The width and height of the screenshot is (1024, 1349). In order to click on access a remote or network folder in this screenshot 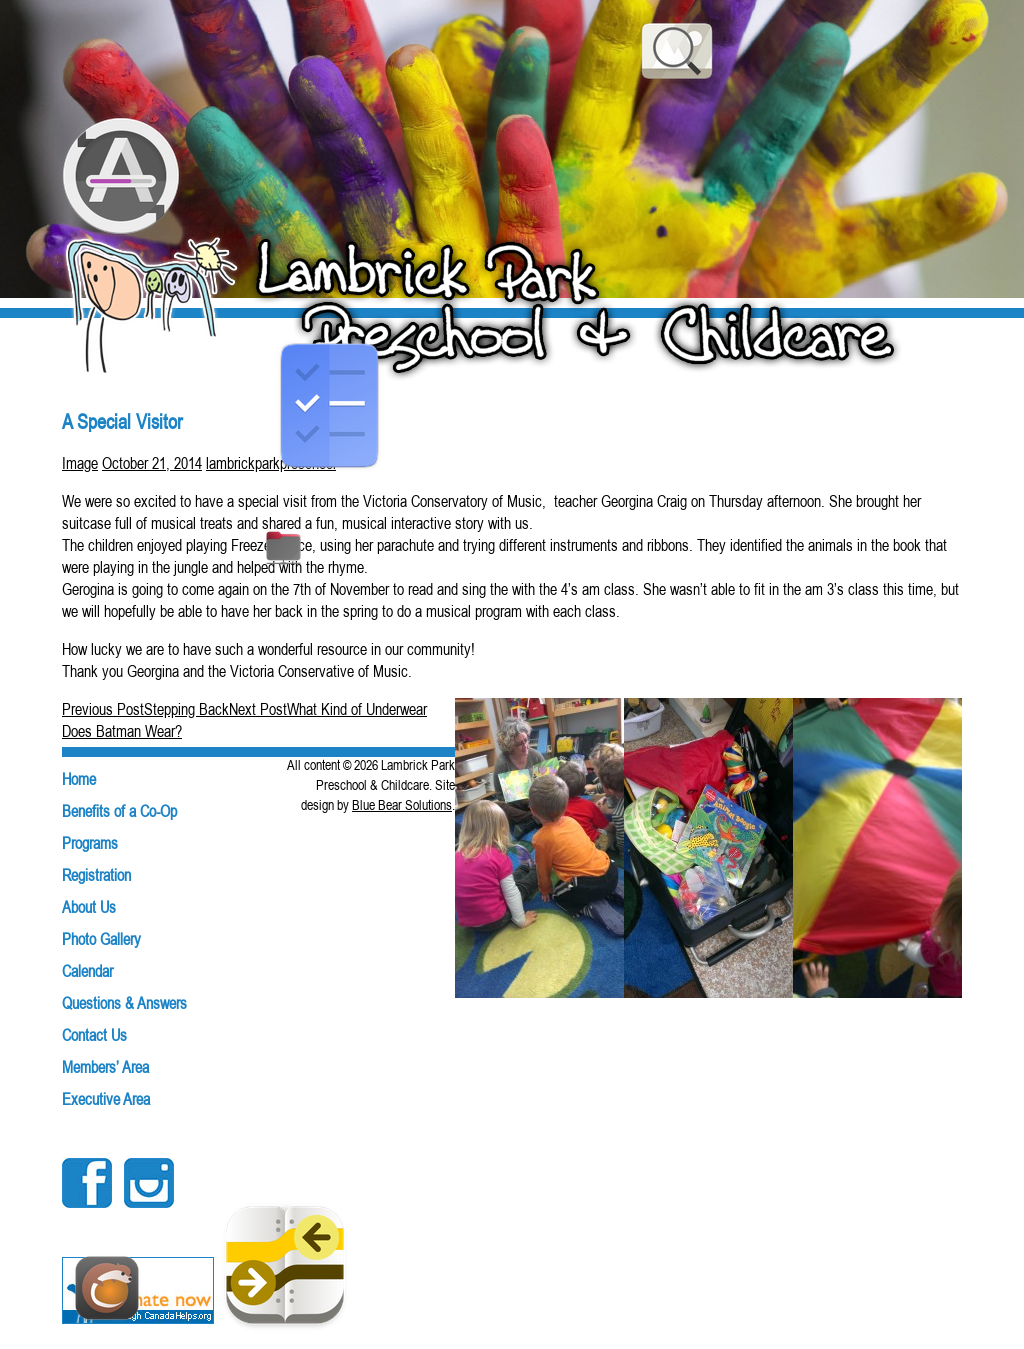, I will do `click(283, 547)`.